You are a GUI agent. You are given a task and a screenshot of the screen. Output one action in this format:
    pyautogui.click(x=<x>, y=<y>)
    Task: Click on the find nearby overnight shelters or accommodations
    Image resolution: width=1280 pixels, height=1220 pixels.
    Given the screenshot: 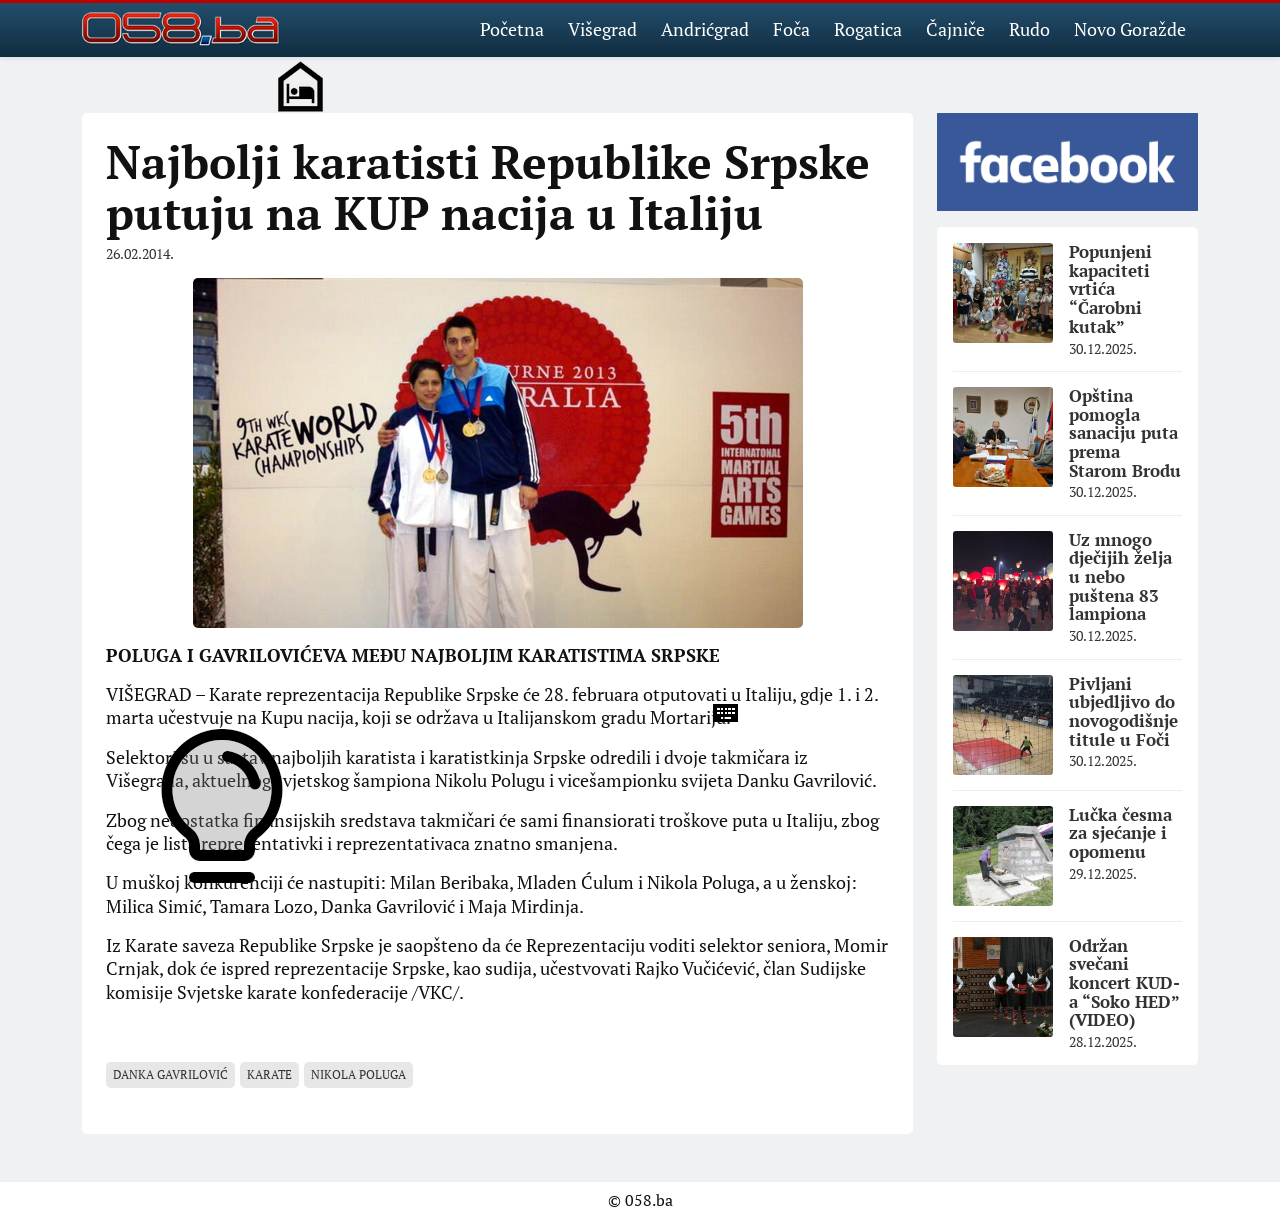 What is the action you would take?
    pyautogui.click(x=300, y=86)
    